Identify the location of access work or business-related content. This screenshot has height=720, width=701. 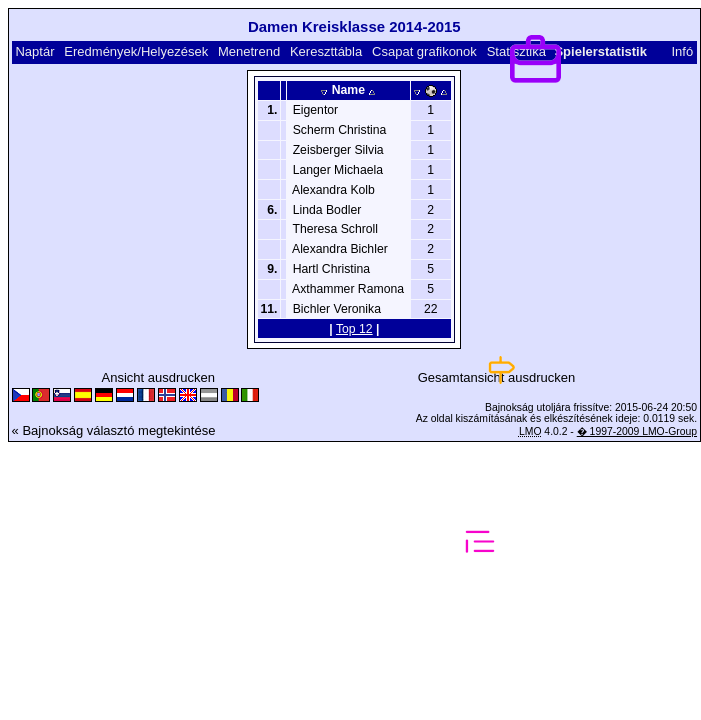
(535, 60).